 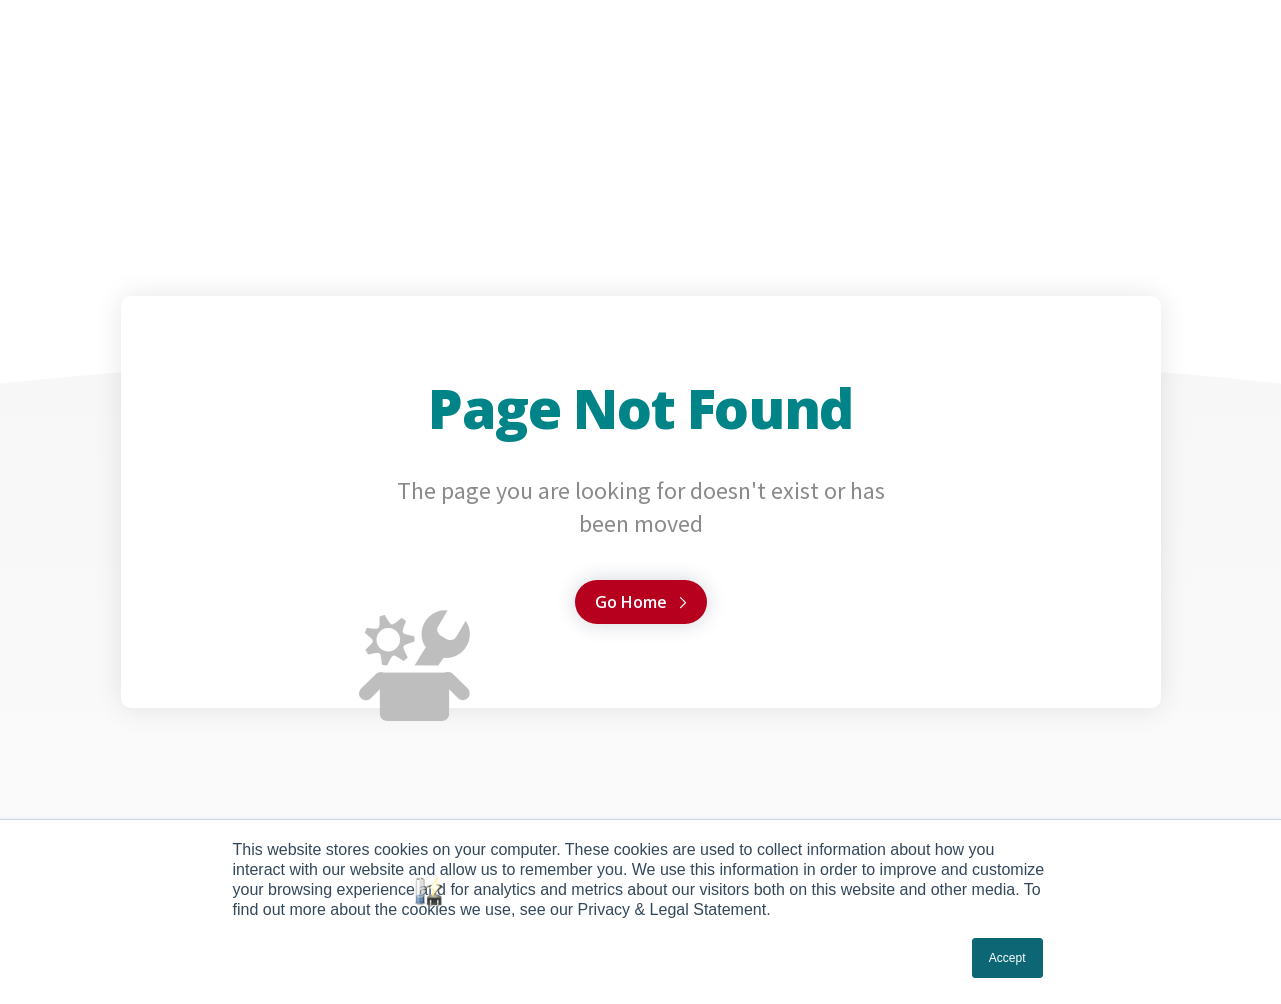 I want to click on indicates battery is low but currently charging, so click(x=427, y=891).